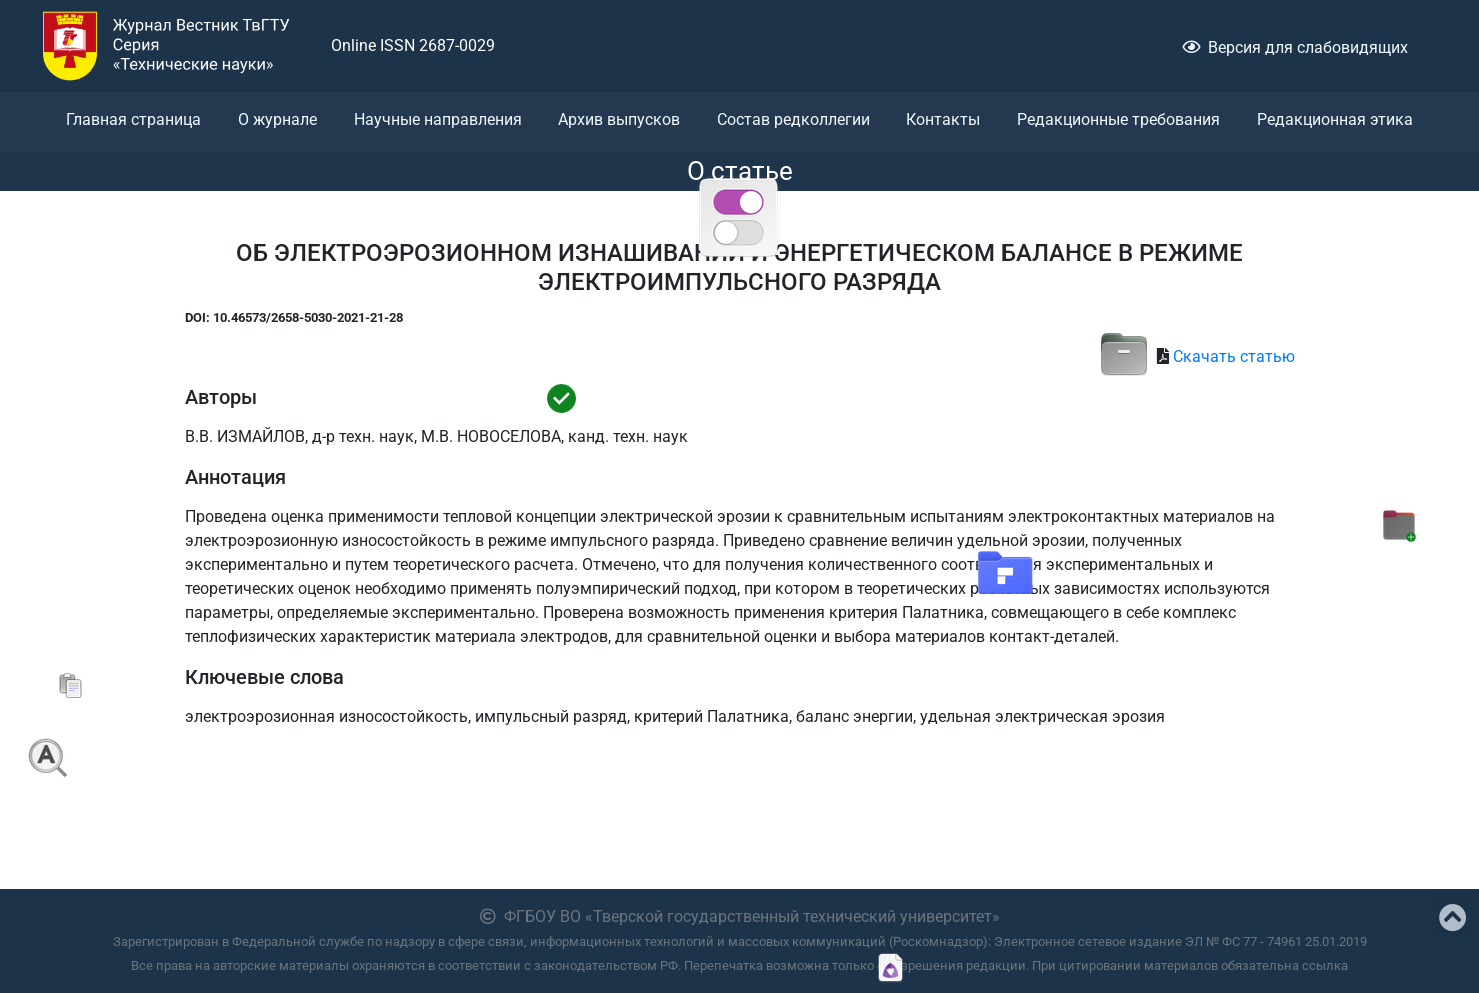 This screenshot has width=1479, height=993. What do you see at coordinates (561, 398) in the screenshot?
I see `confirm or accept an action` at bounding box center [561, 398].